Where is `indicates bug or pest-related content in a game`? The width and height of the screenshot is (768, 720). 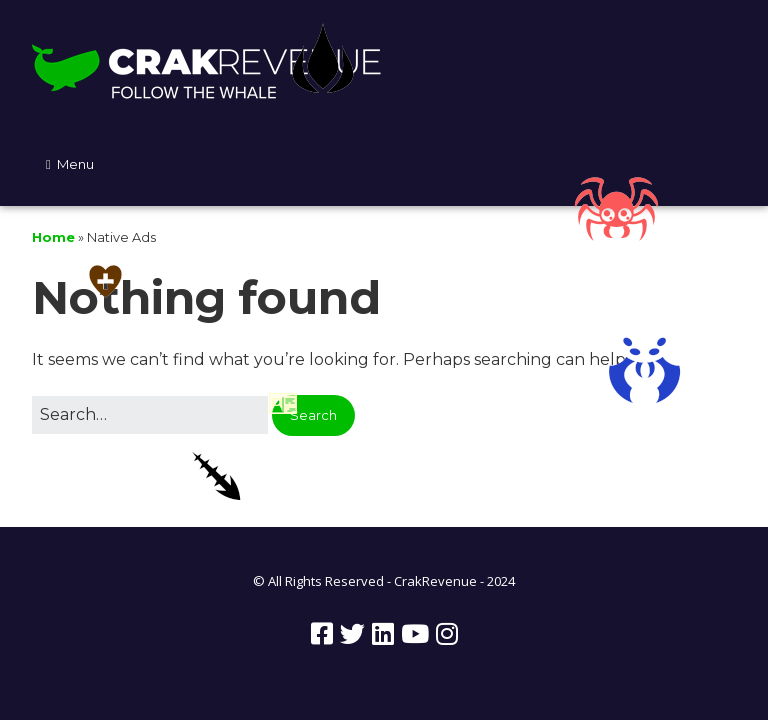
indicates bug or pest-related content in a game is located at coordinates (616, 210).